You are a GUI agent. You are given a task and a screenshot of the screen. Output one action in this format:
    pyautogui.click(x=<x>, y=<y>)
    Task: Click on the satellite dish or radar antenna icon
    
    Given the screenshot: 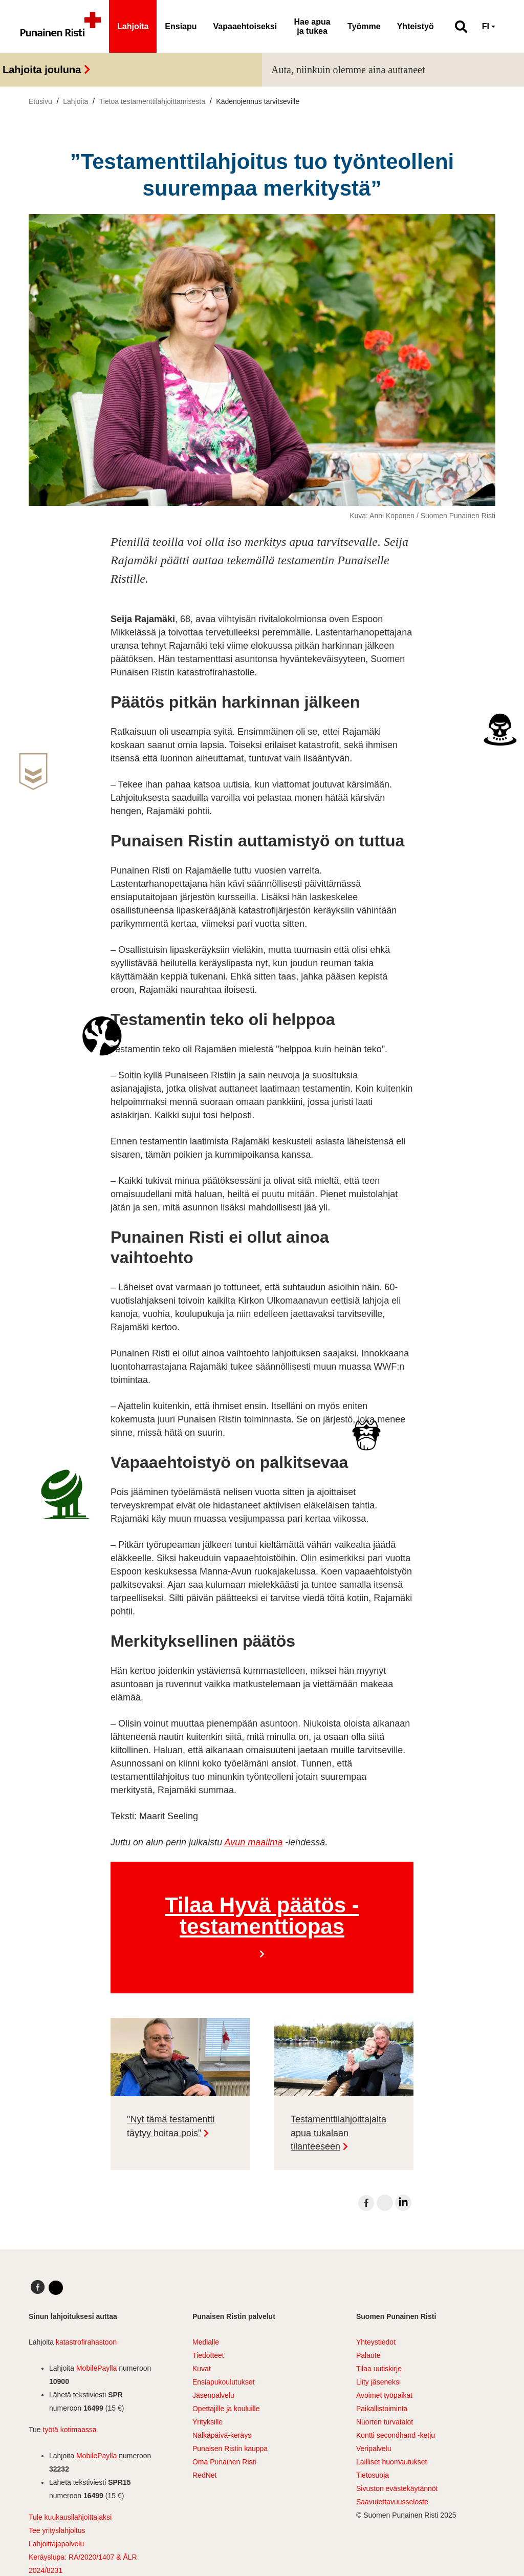 What is the action you would take?
    pyautogui.click(x=66, y=1494)
    